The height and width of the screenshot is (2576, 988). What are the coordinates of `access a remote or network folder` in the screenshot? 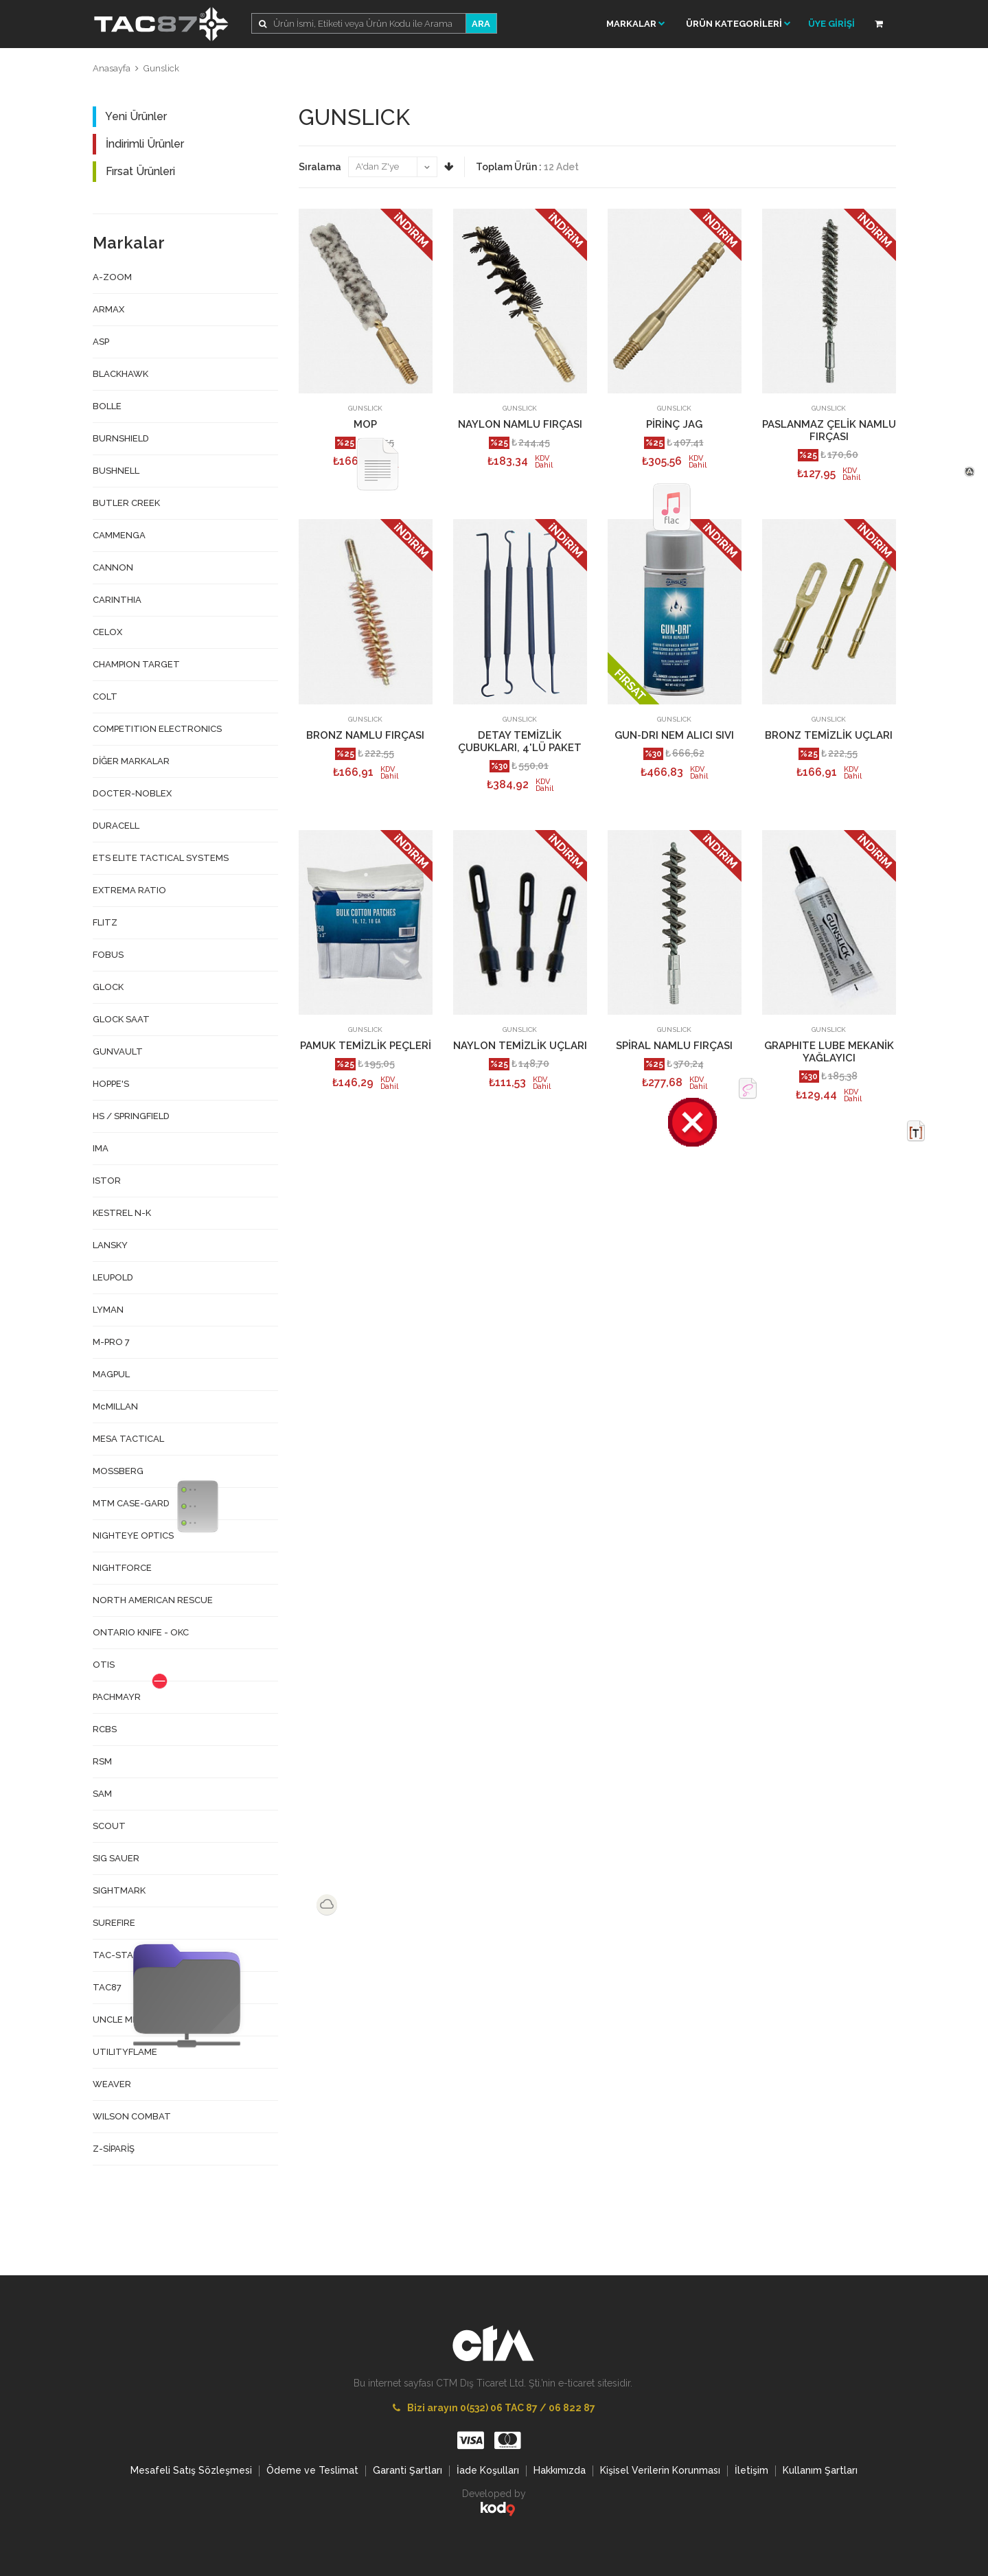 It's located at (187, 1994).